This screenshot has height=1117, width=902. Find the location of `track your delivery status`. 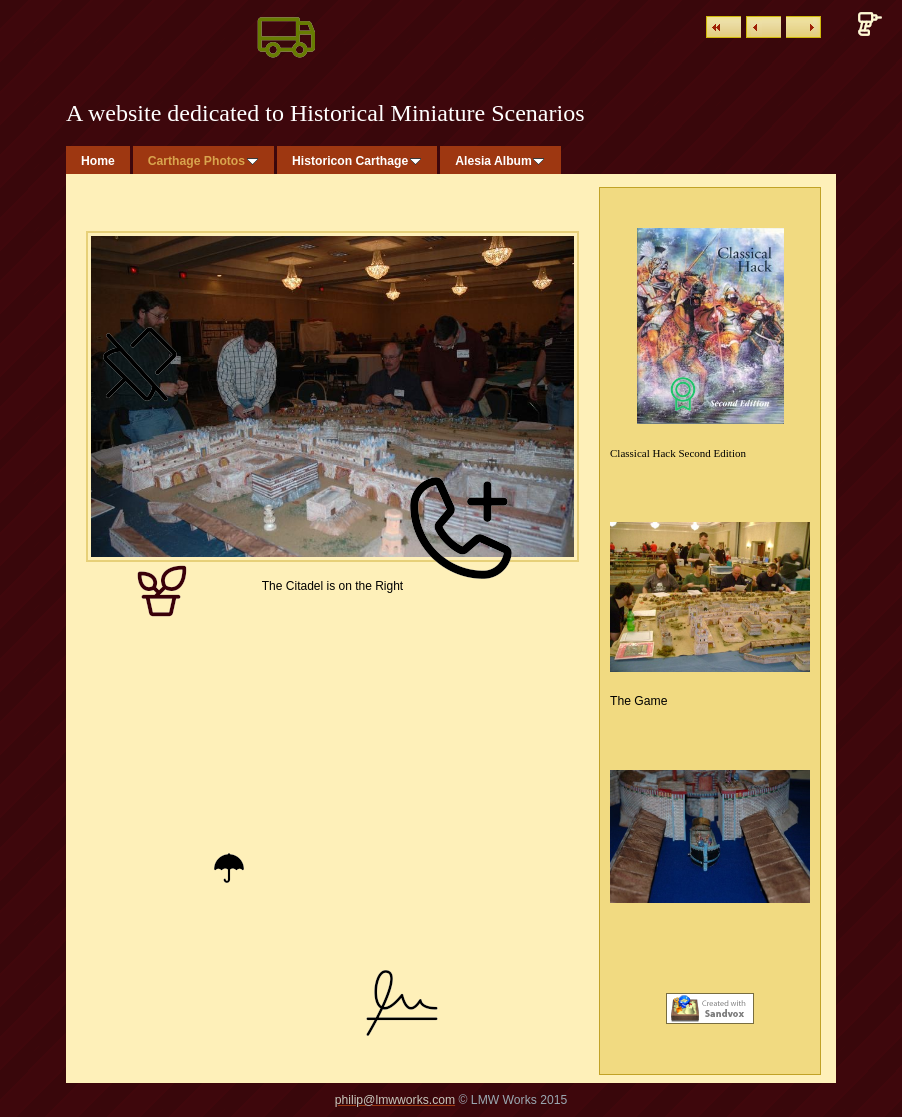

track your delivery status is located at coordinates (284, 34).